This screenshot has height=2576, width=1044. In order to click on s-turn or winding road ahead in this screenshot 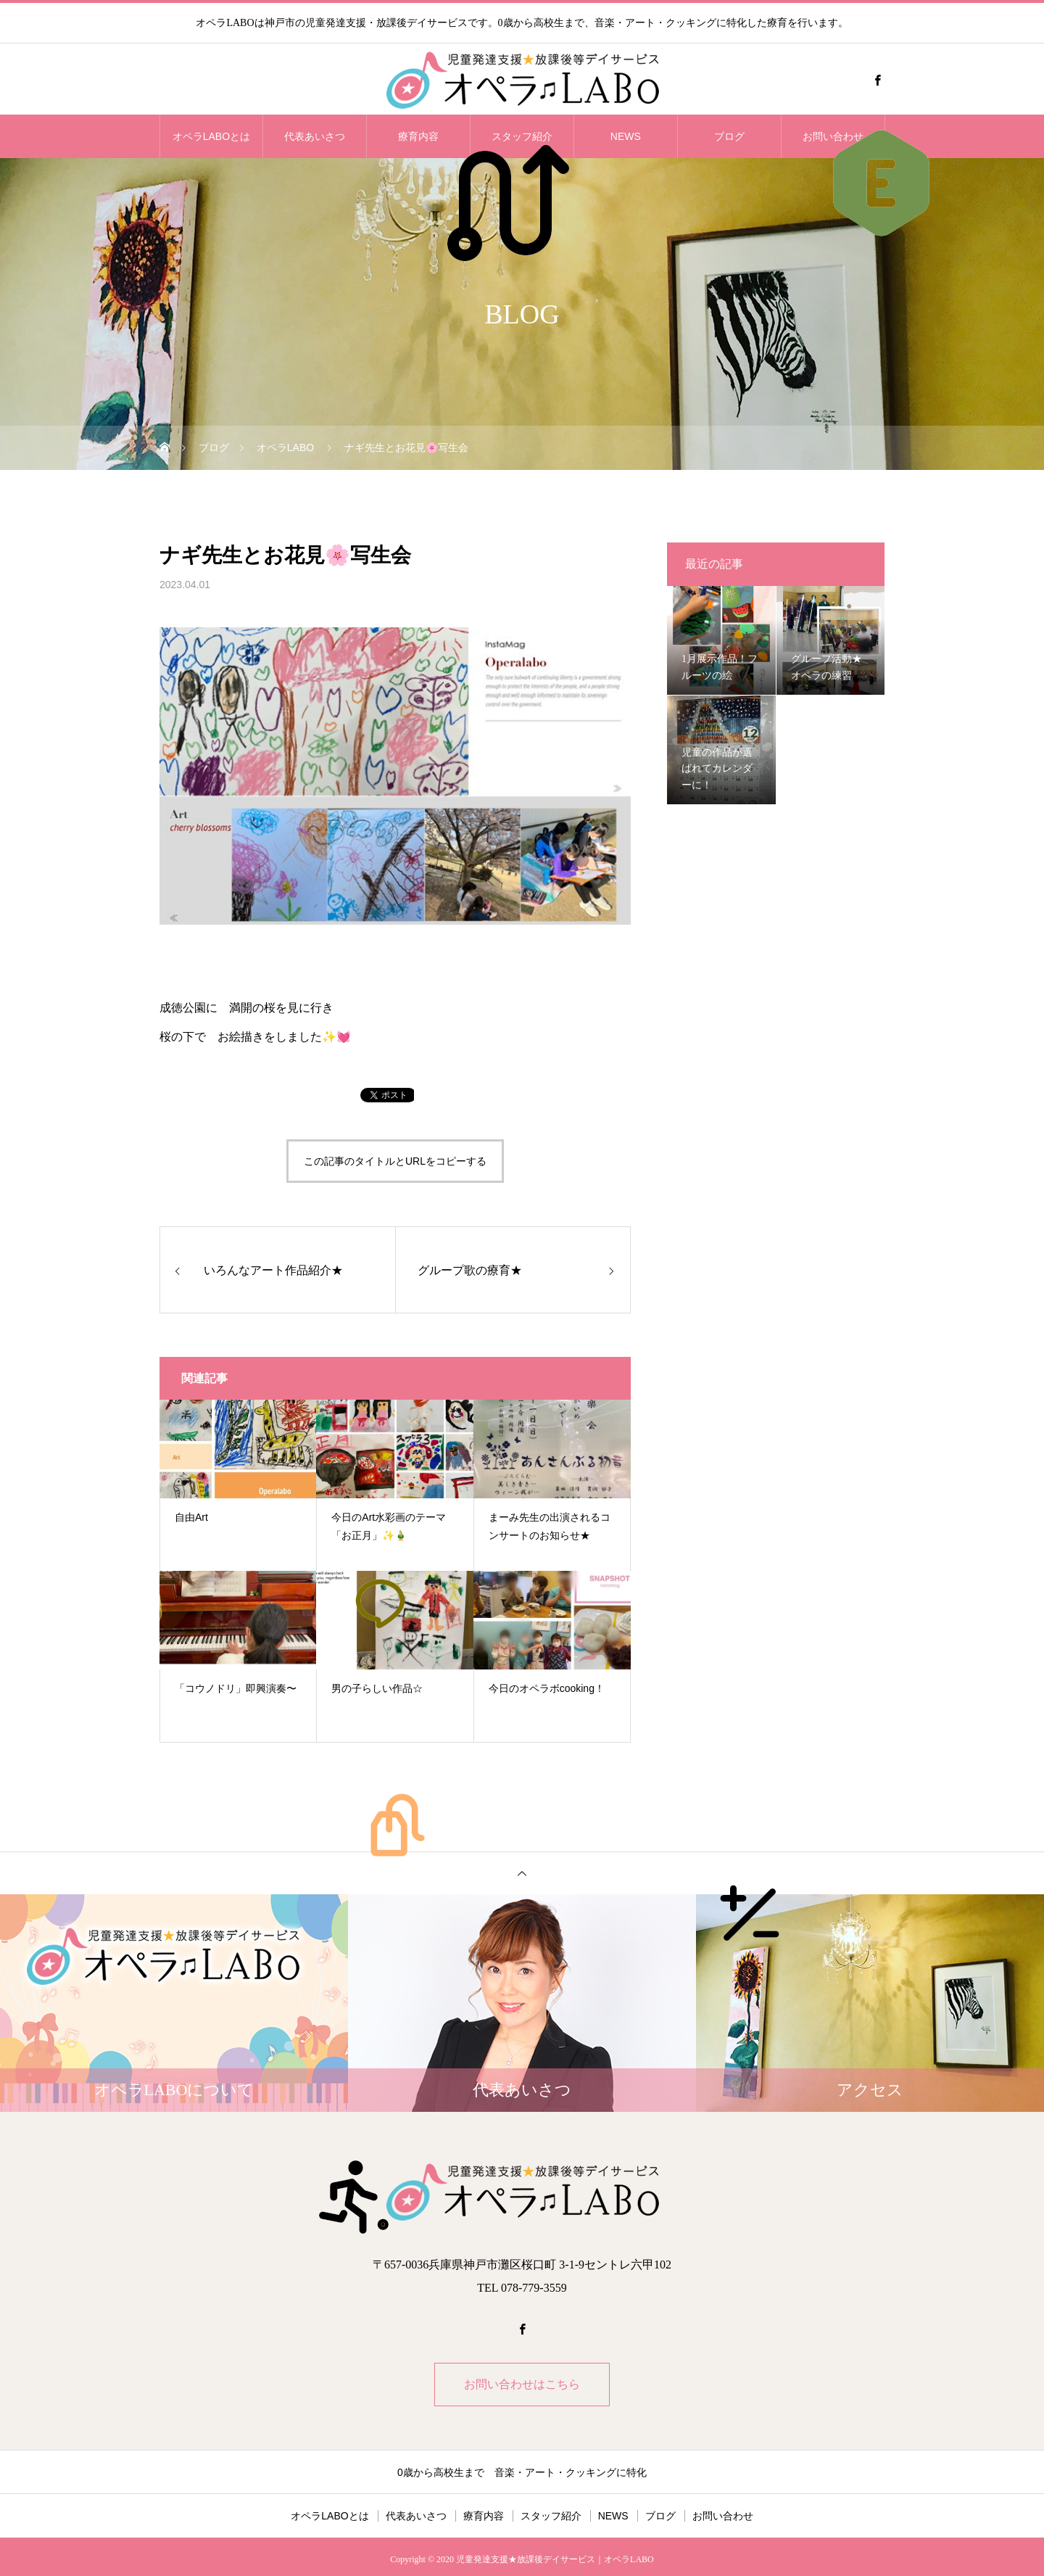, I will do `click(505, 203)`.